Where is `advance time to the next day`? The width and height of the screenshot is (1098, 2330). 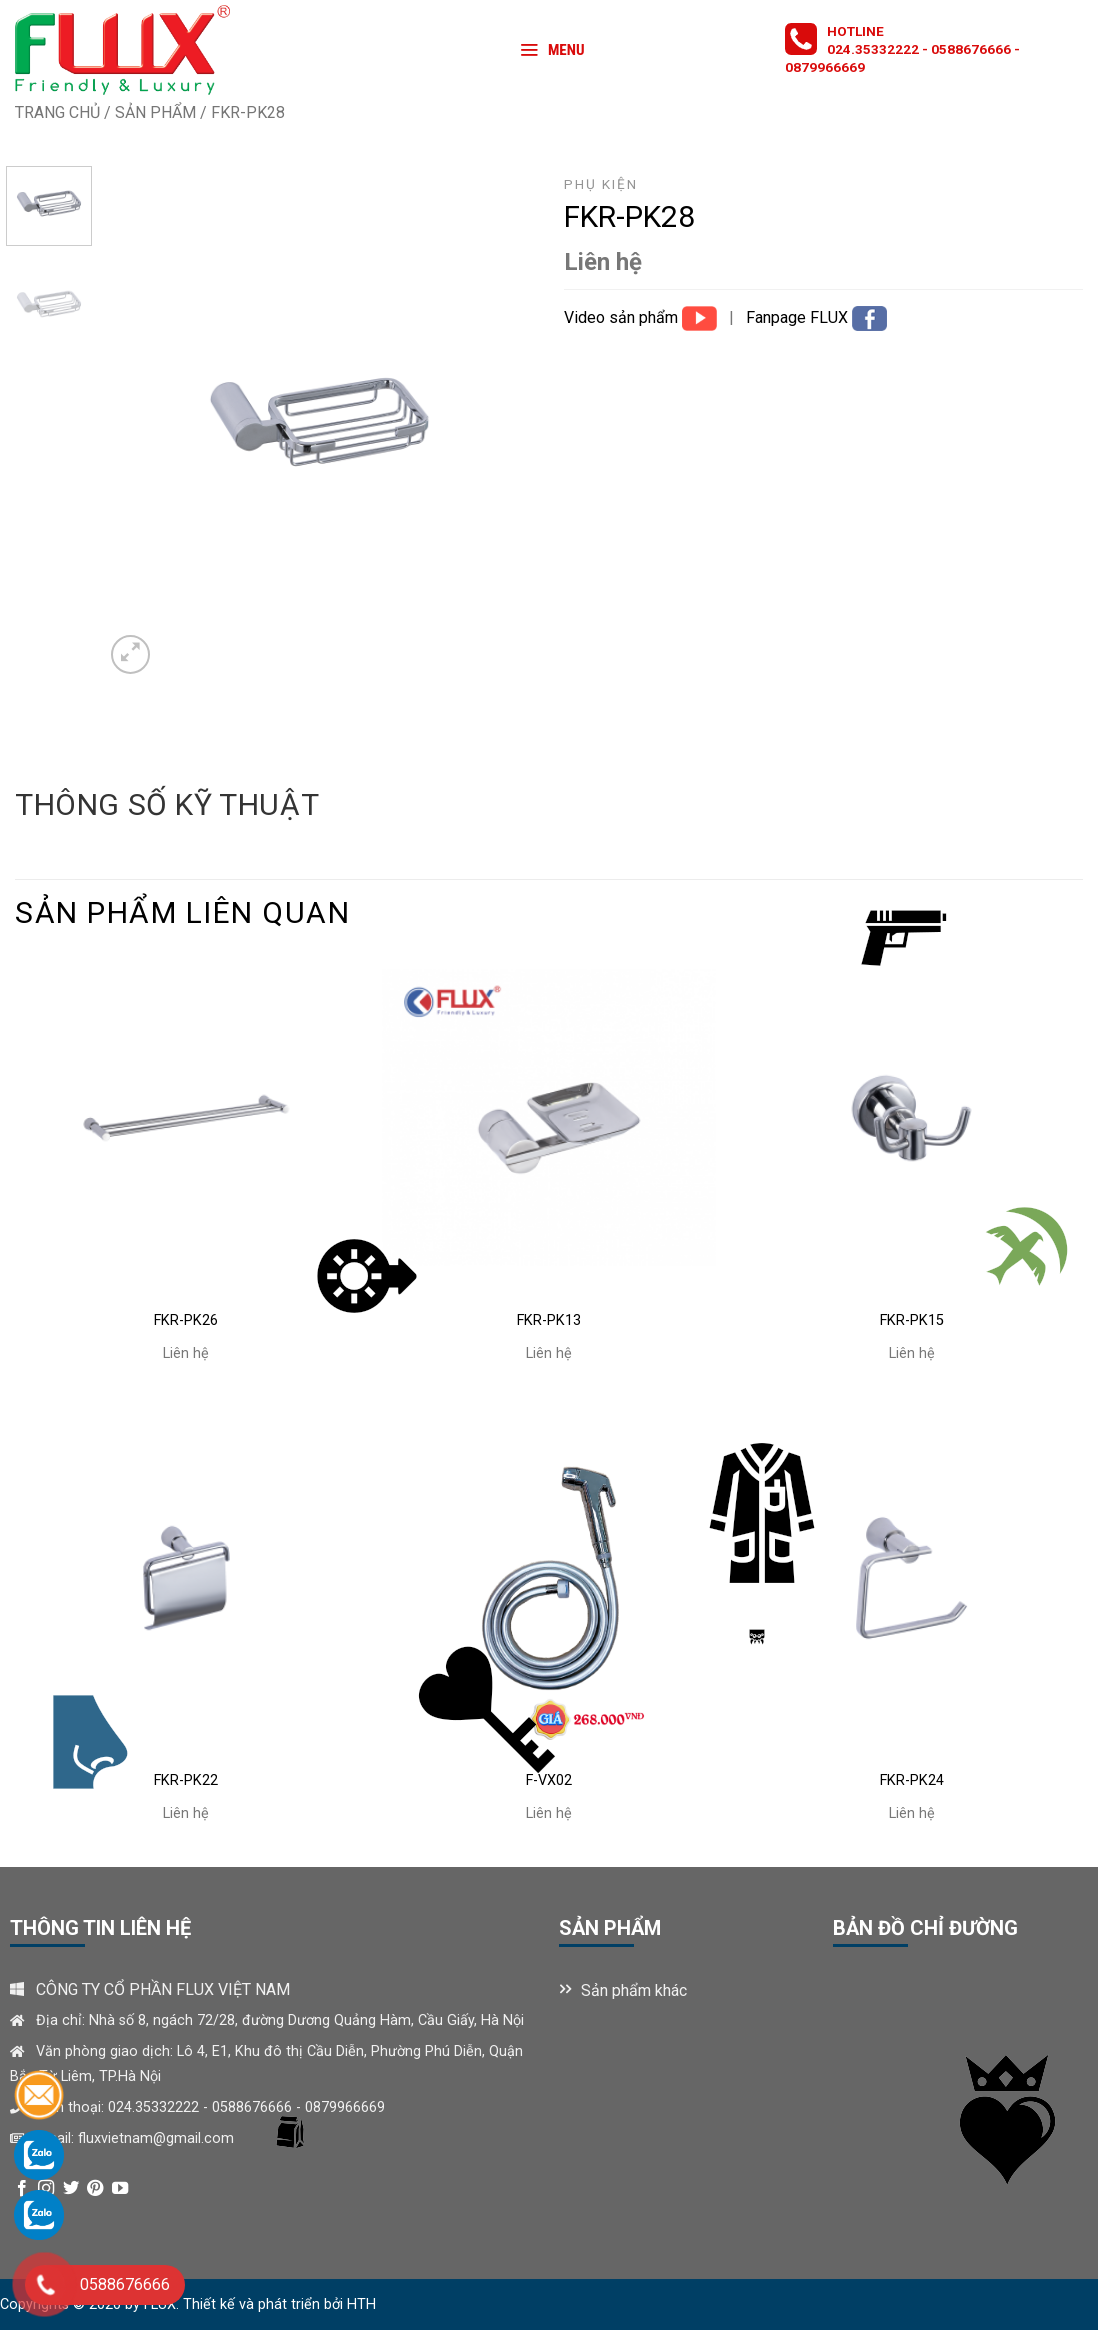
advance time to the next day is located at coordinates (367, 1276).